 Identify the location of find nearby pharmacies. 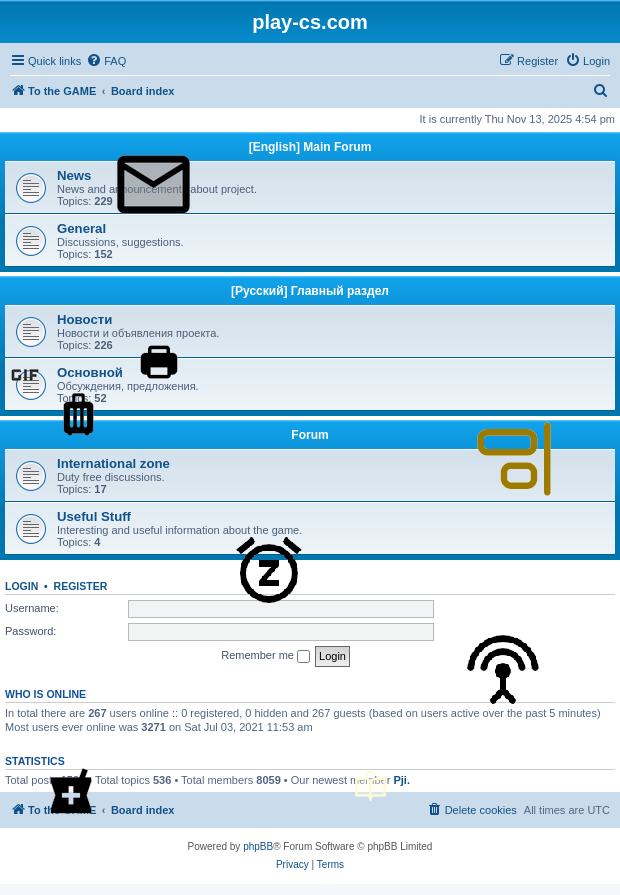
(71, 793).